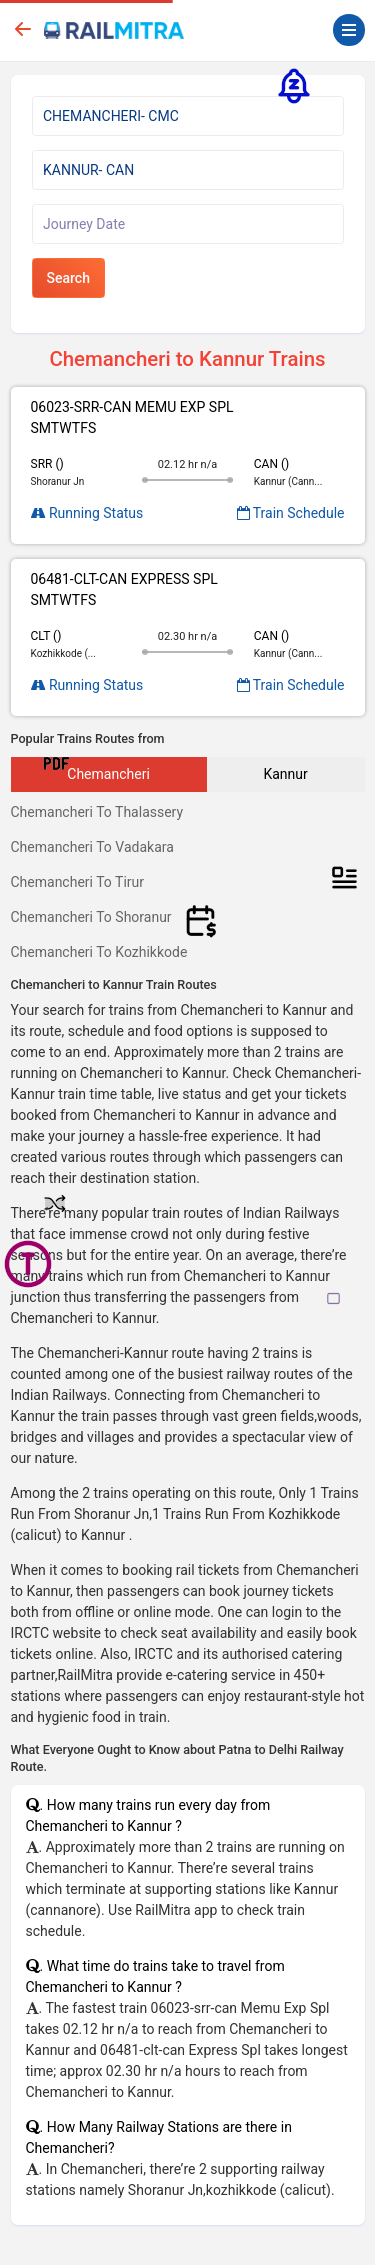 The image size is (375, 2265). Describe the element at coordinates (56, 763) in the screenshot. I see `view or open a PDF document` at that location.